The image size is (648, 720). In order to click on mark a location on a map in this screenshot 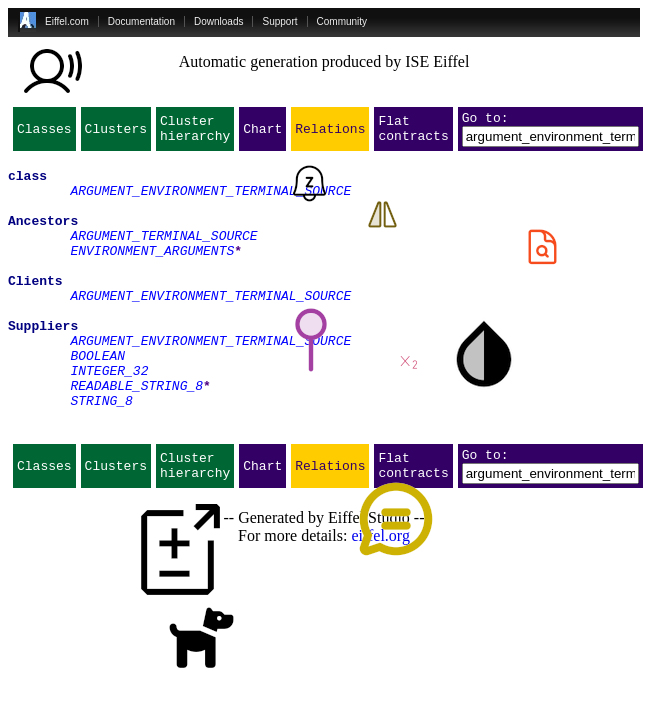, I will do `click(311, 340)`.